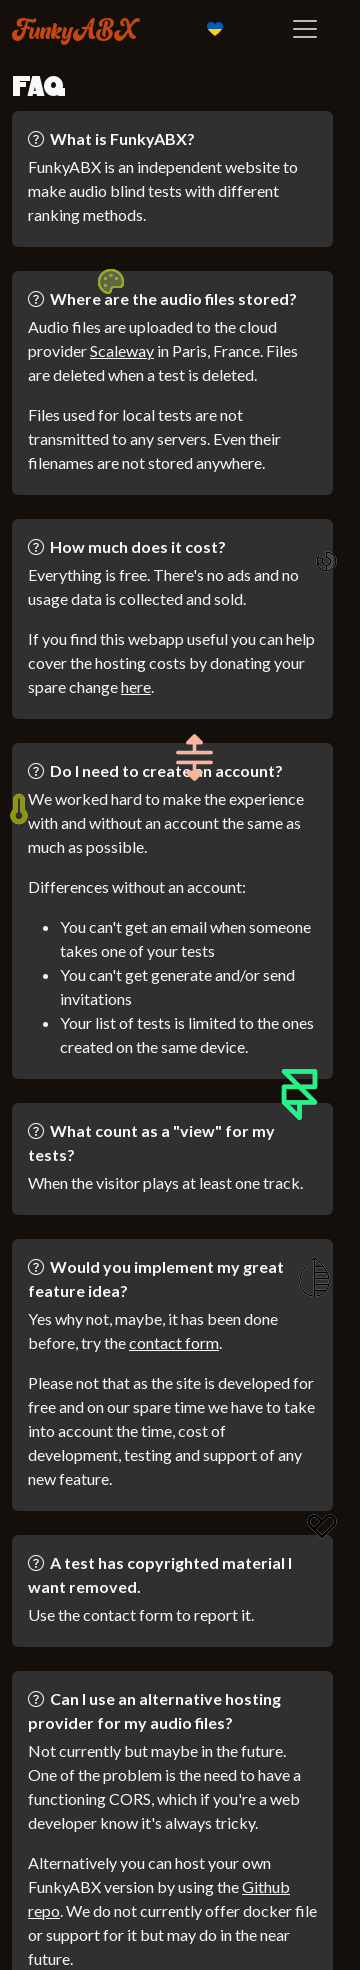 This screenshot has width=360, height=1970. Describe the element at coordinates (326, 561) in the screenshot. I see `view analytics breakdown` at that location.